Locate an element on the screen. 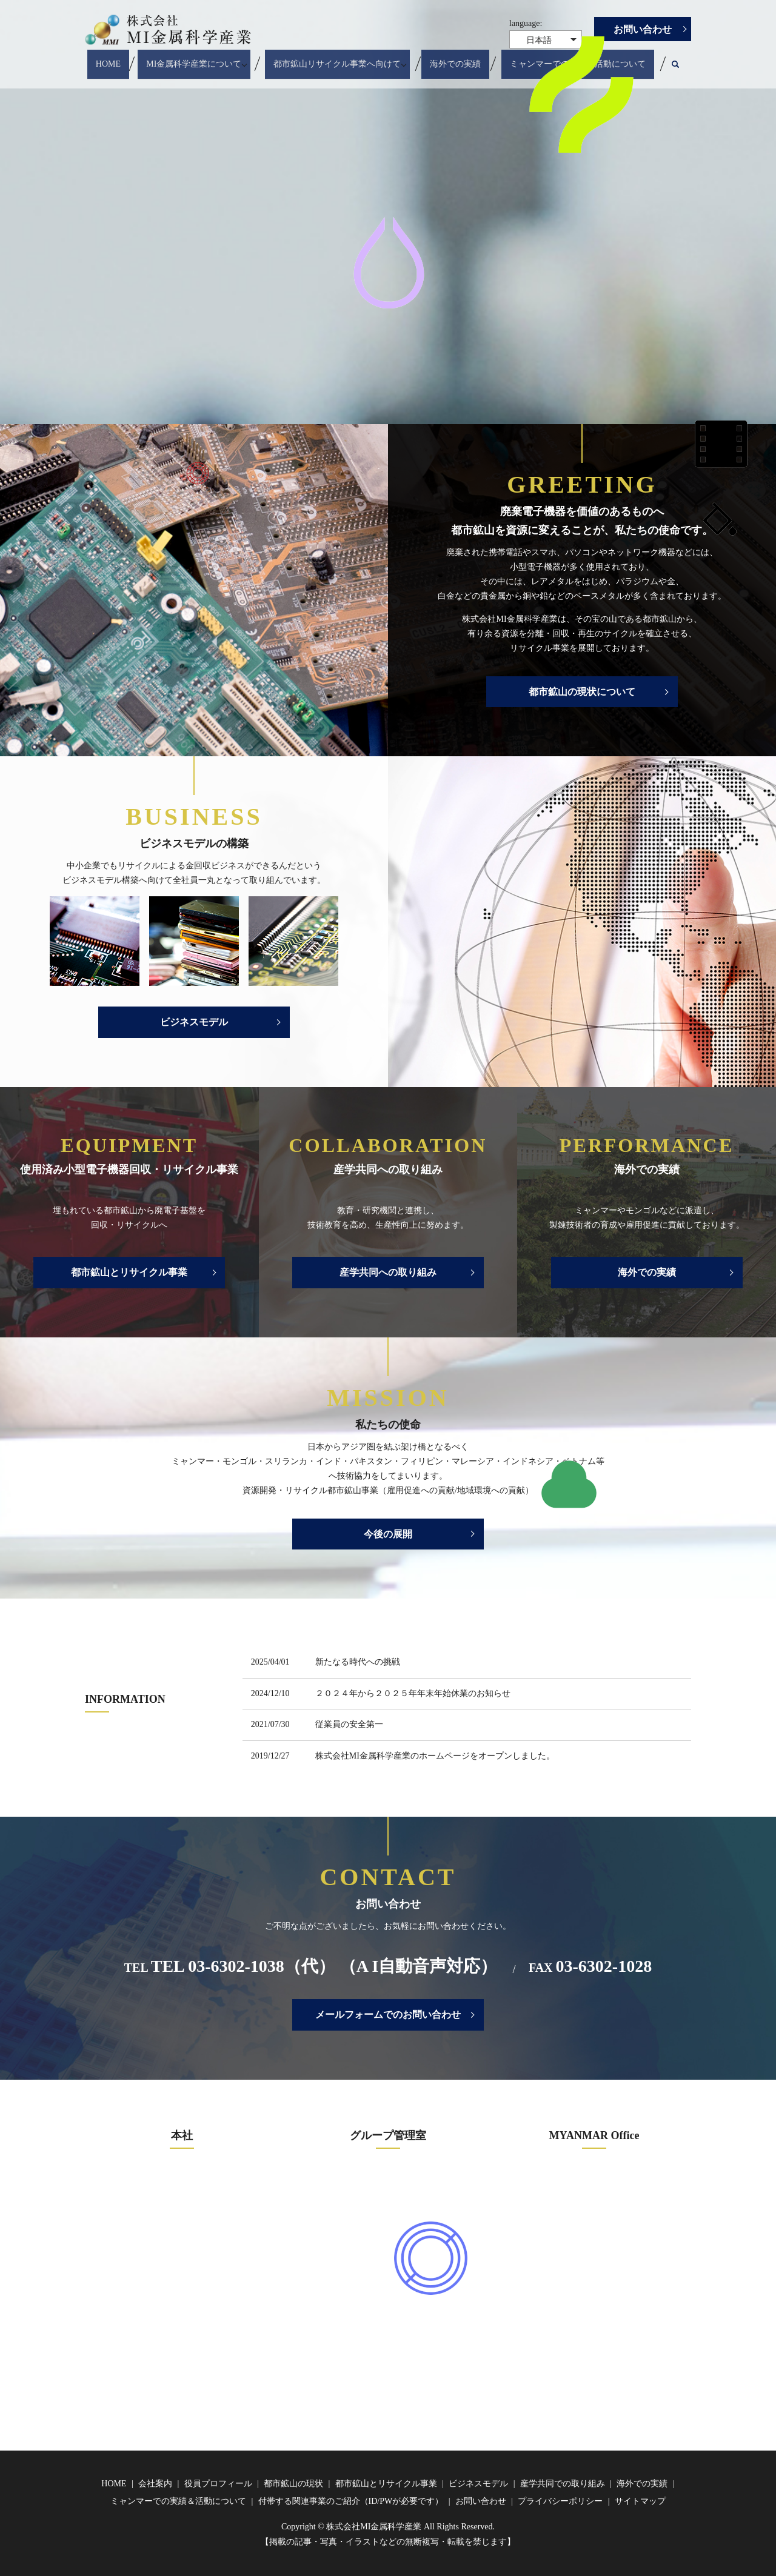  circle company logo is located at coordinates (430, 2258).